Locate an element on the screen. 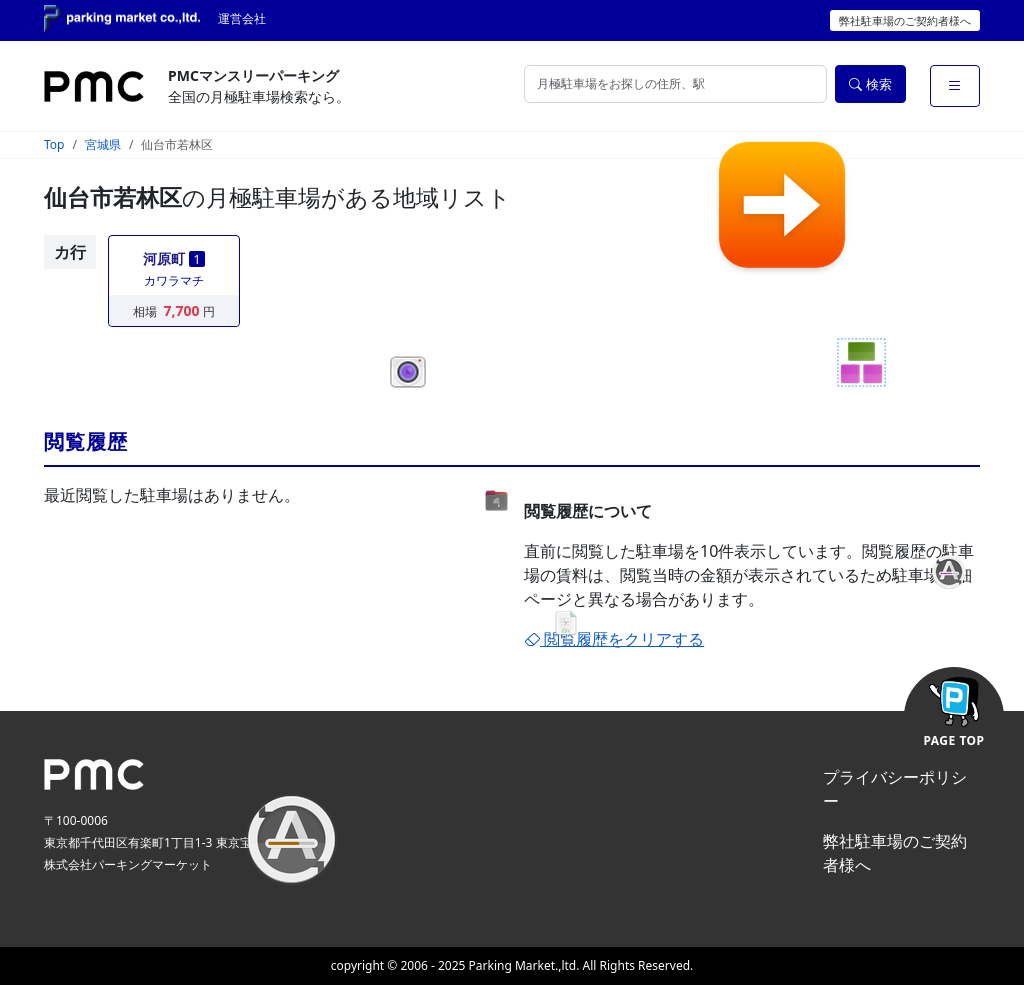 This screenshot has height=985, width=1024. open insync cloud sync folder is located at coordinates (496, 500).